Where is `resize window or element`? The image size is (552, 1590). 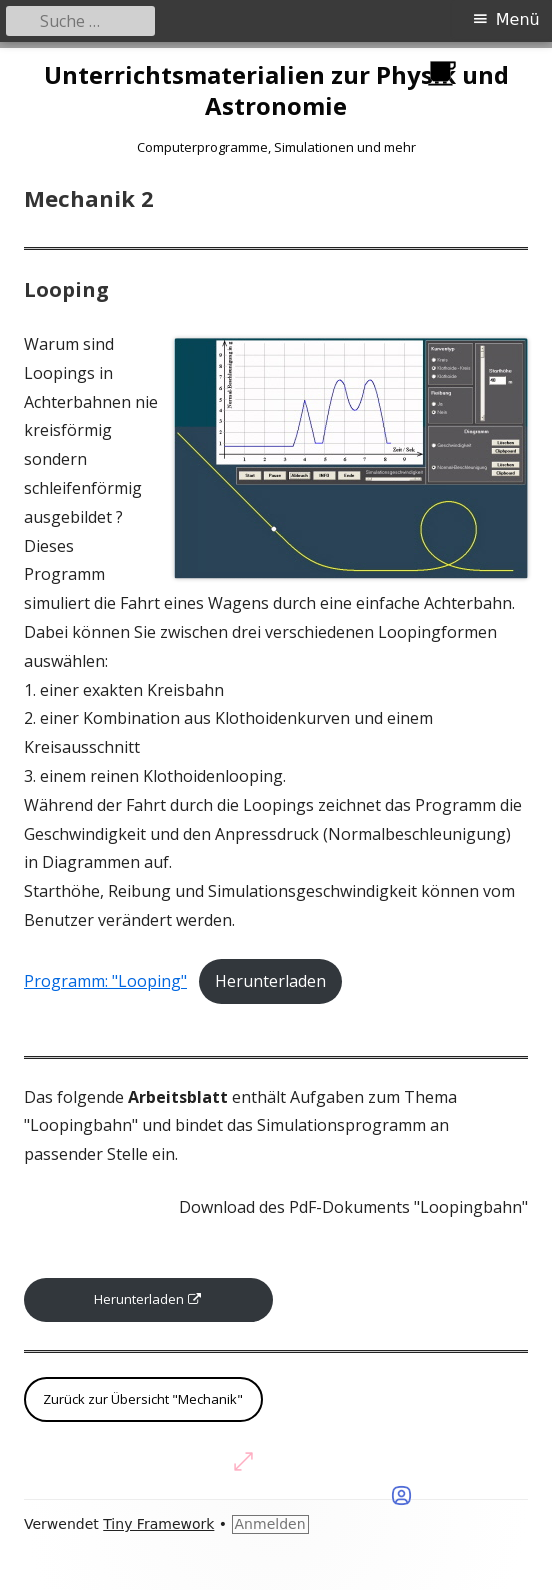 resize window or element is located at coordinates (243, 1461).